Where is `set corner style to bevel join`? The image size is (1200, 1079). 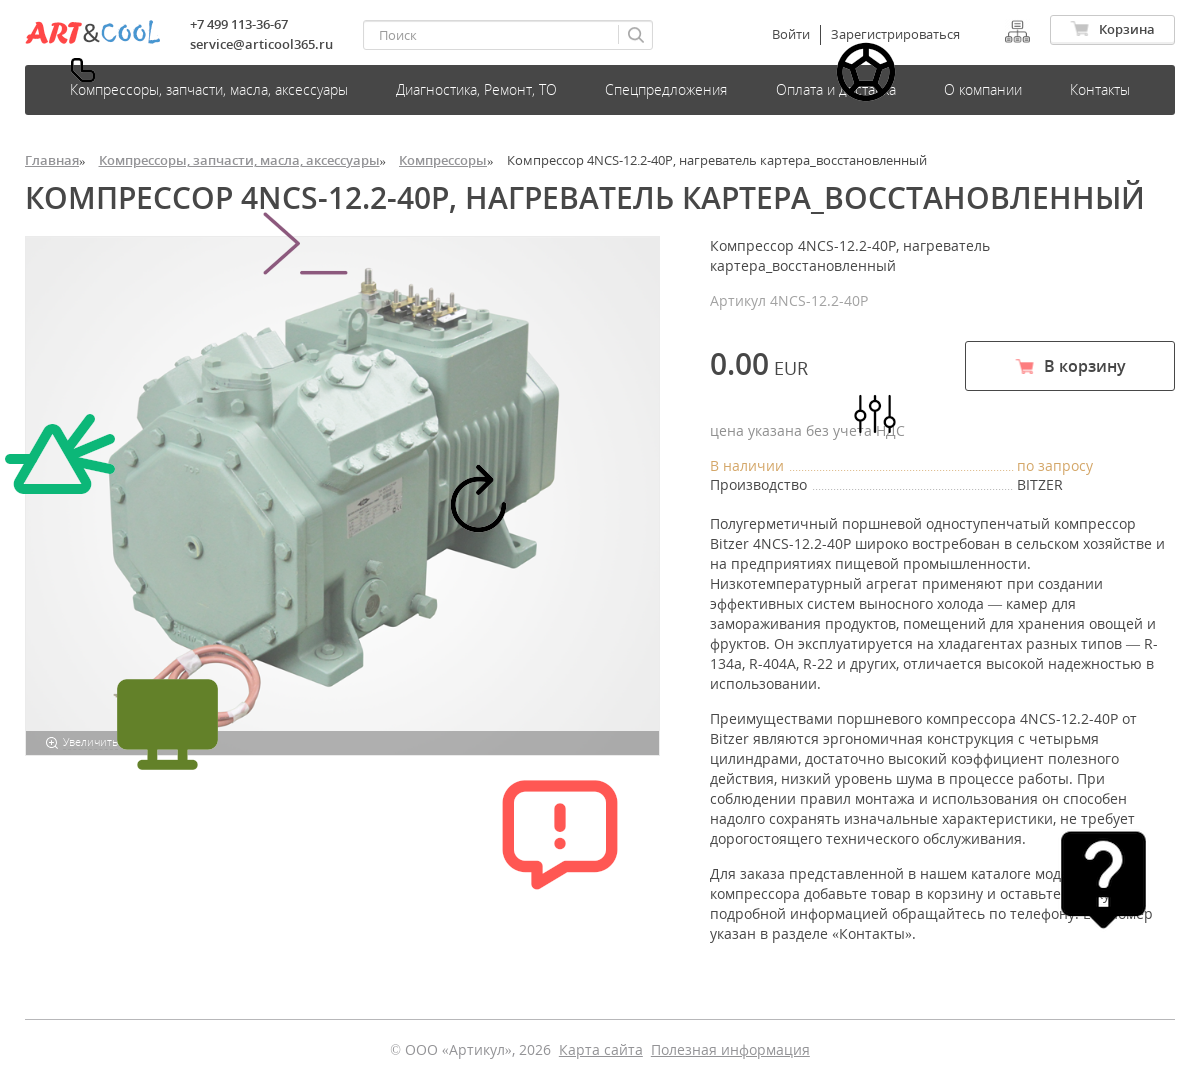
set corner style to bevel join is located at coordinates (83, 70).